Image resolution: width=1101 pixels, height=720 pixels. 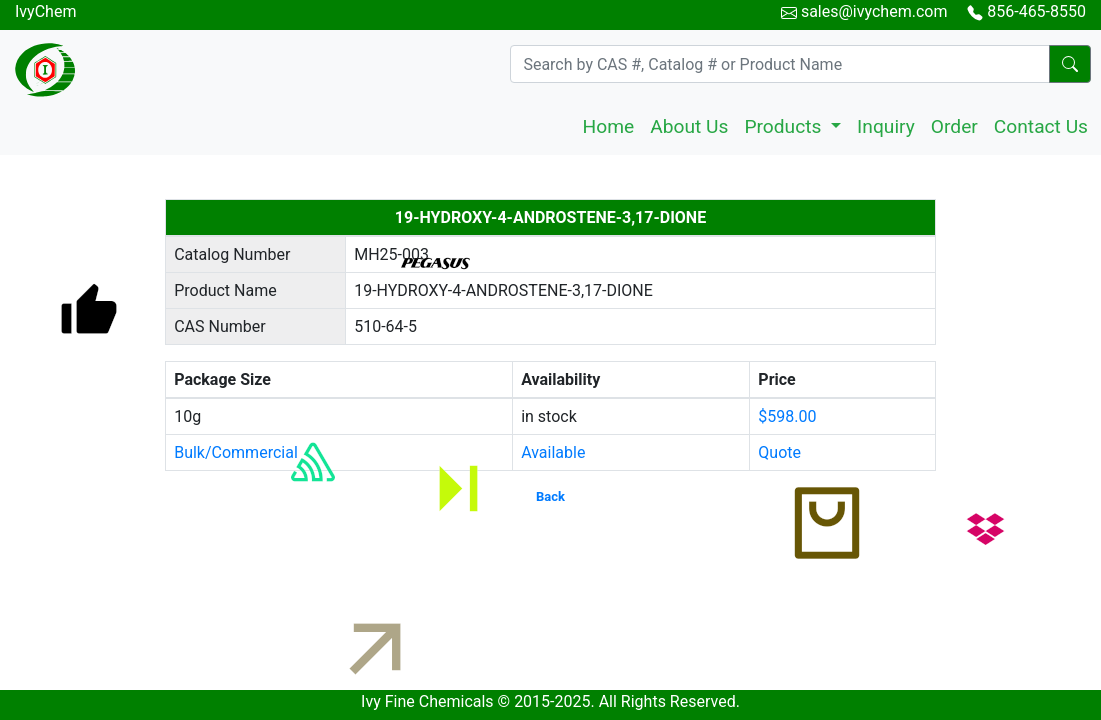 What do you see at coordinates (458, 488) in the screenshot?
I see `skip to the next track or item` at bounding box center [458, 488].